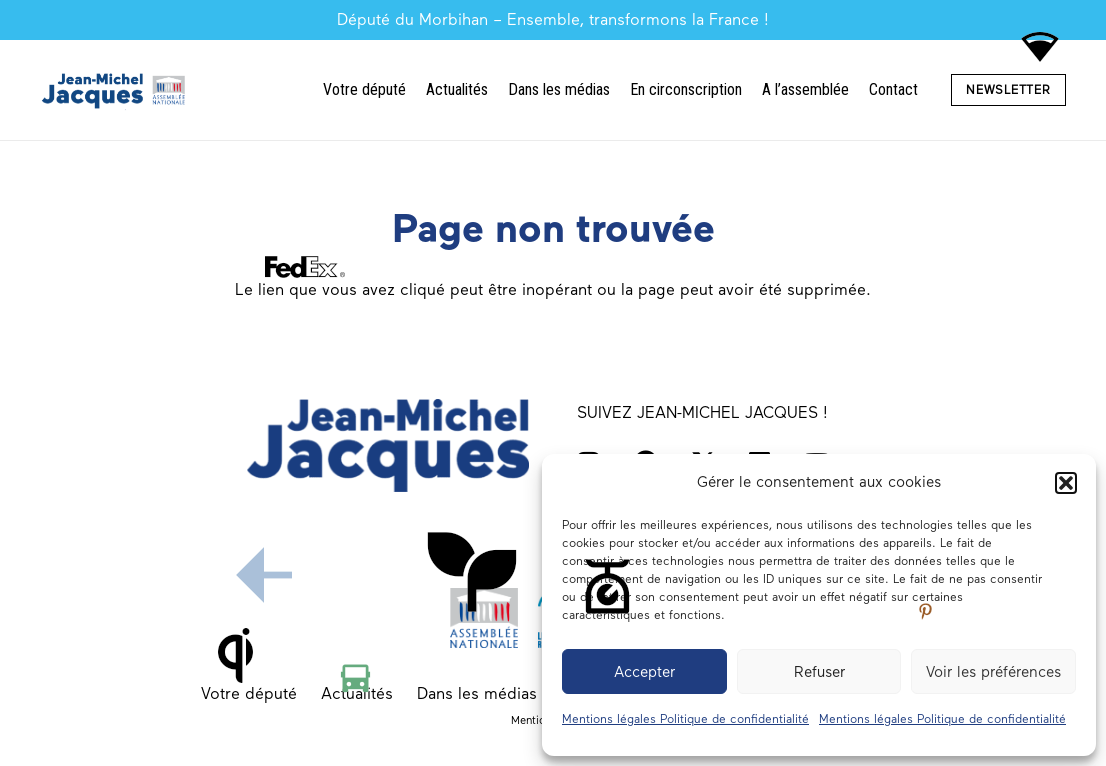 The width and height of the screenshot is (1106, 766). Describe the element at coordinates (472, 572) in the screenshot. I see `indicates eco-friendly or sustainable option` at that location.